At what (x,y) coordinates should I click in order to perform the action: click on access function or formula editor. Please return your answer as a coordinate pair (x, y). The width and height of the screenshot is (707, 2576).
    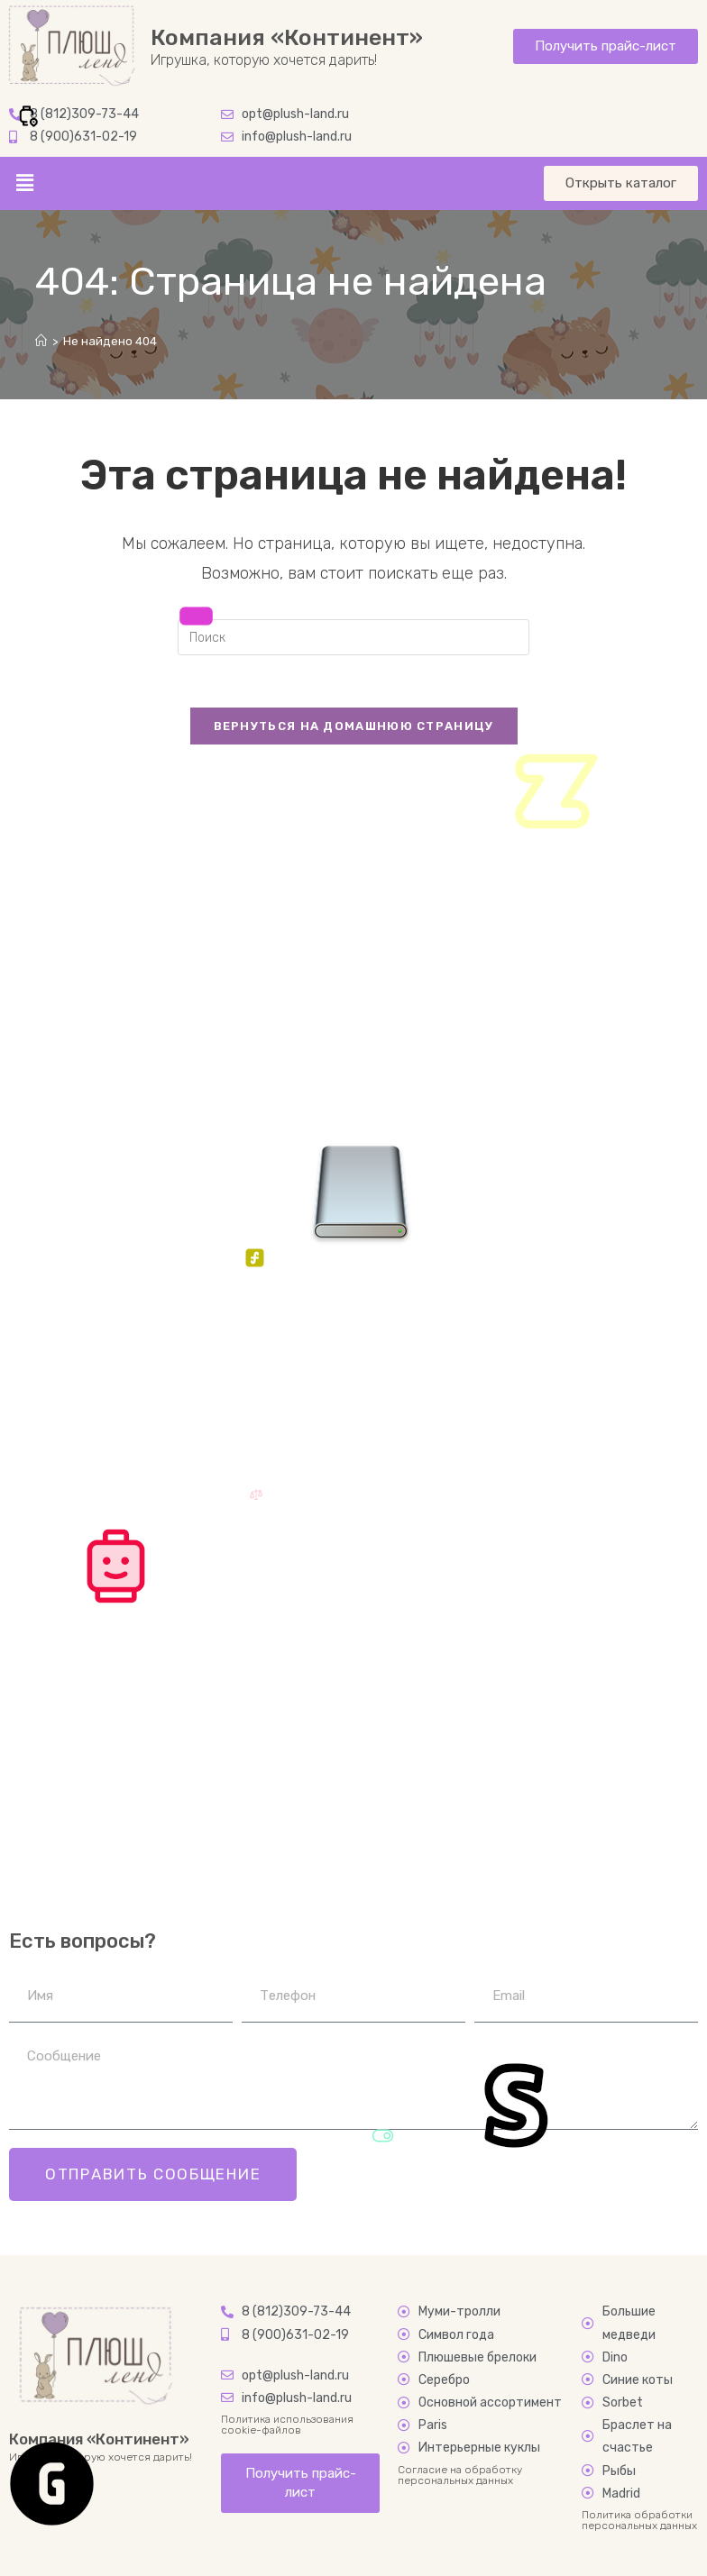
    Looking at the image, I should click on (254, 1257).